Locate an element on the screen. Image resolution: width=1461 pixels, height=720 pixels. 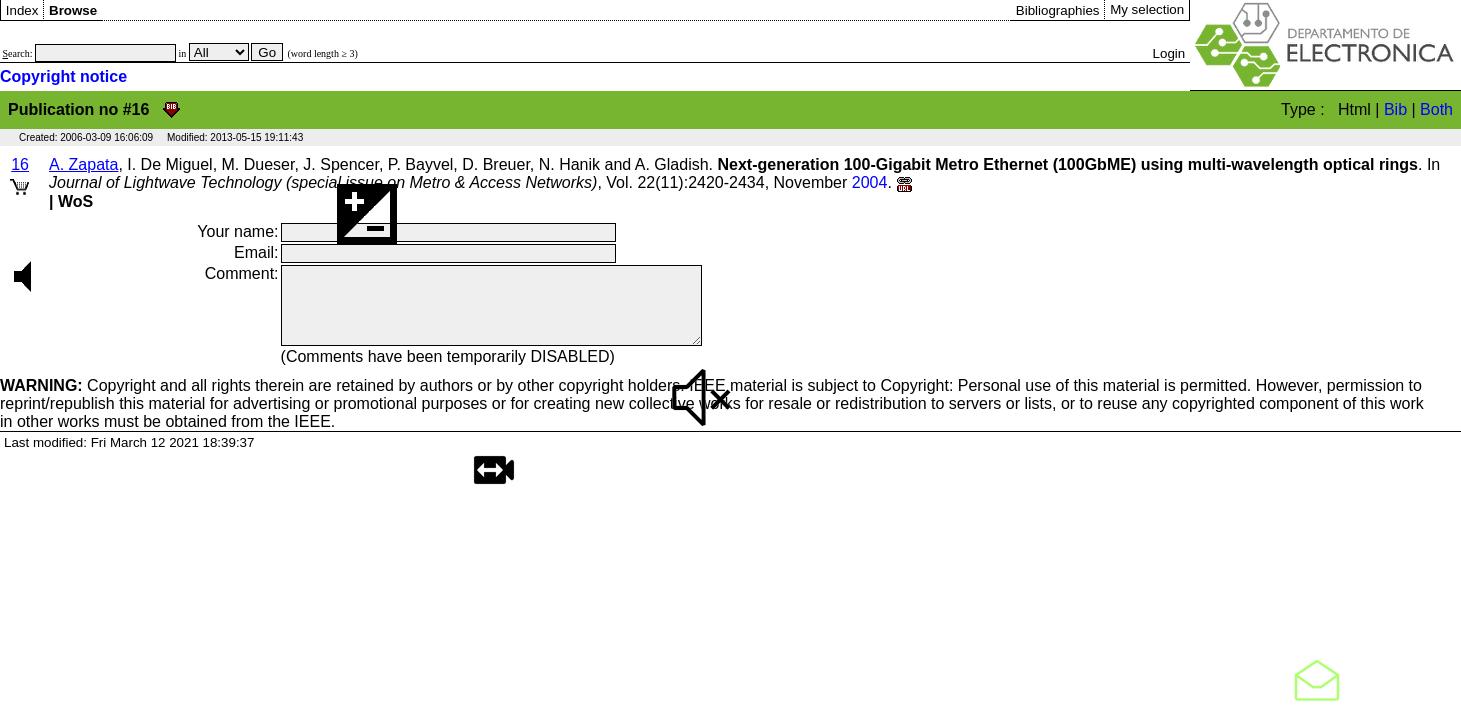
mute audio or sound is located at coordinates (701, 397).